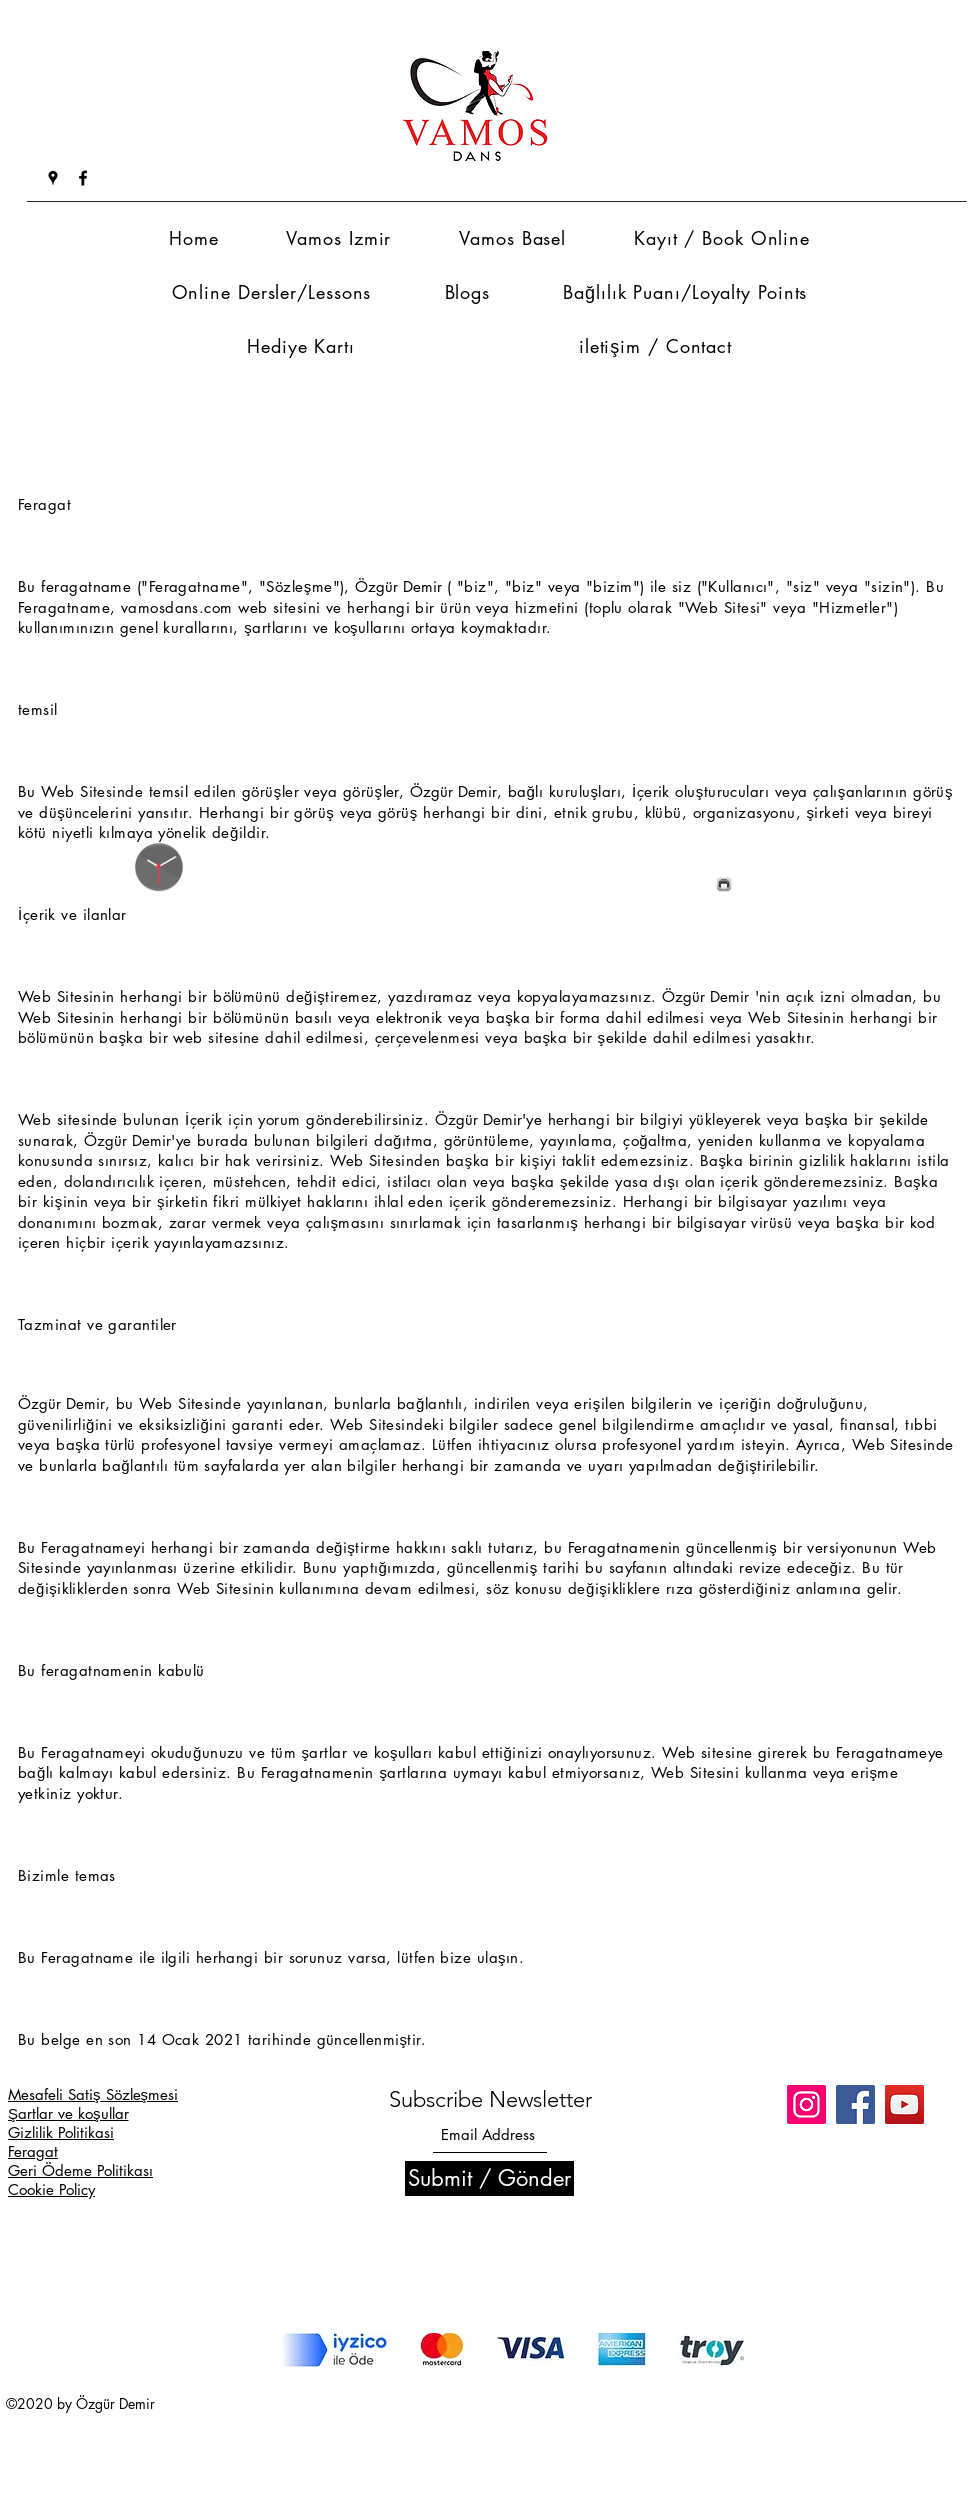 This screenshot has height=2500, width=980. What do you see at coordinates (159, 867) in the screenshot?
I see `open the clock app` at bounding box center [159, 867].